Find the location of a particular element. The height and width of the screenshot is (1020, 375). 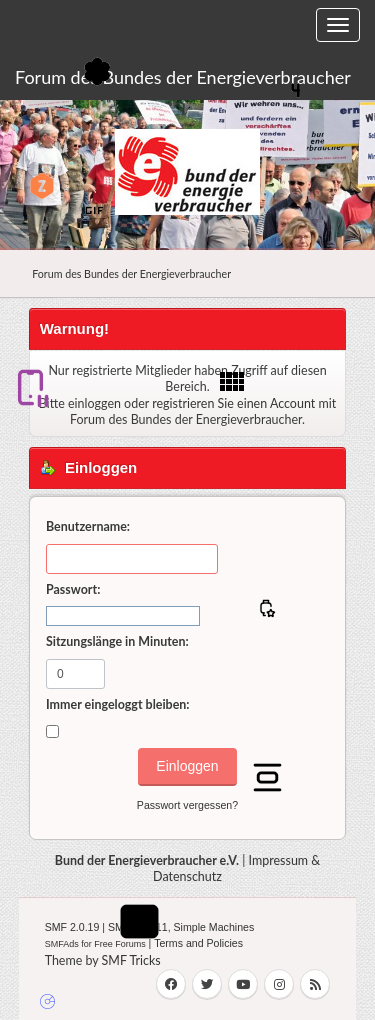

indicates step 4 in a multi-step process is located at coordinates (295, 90).